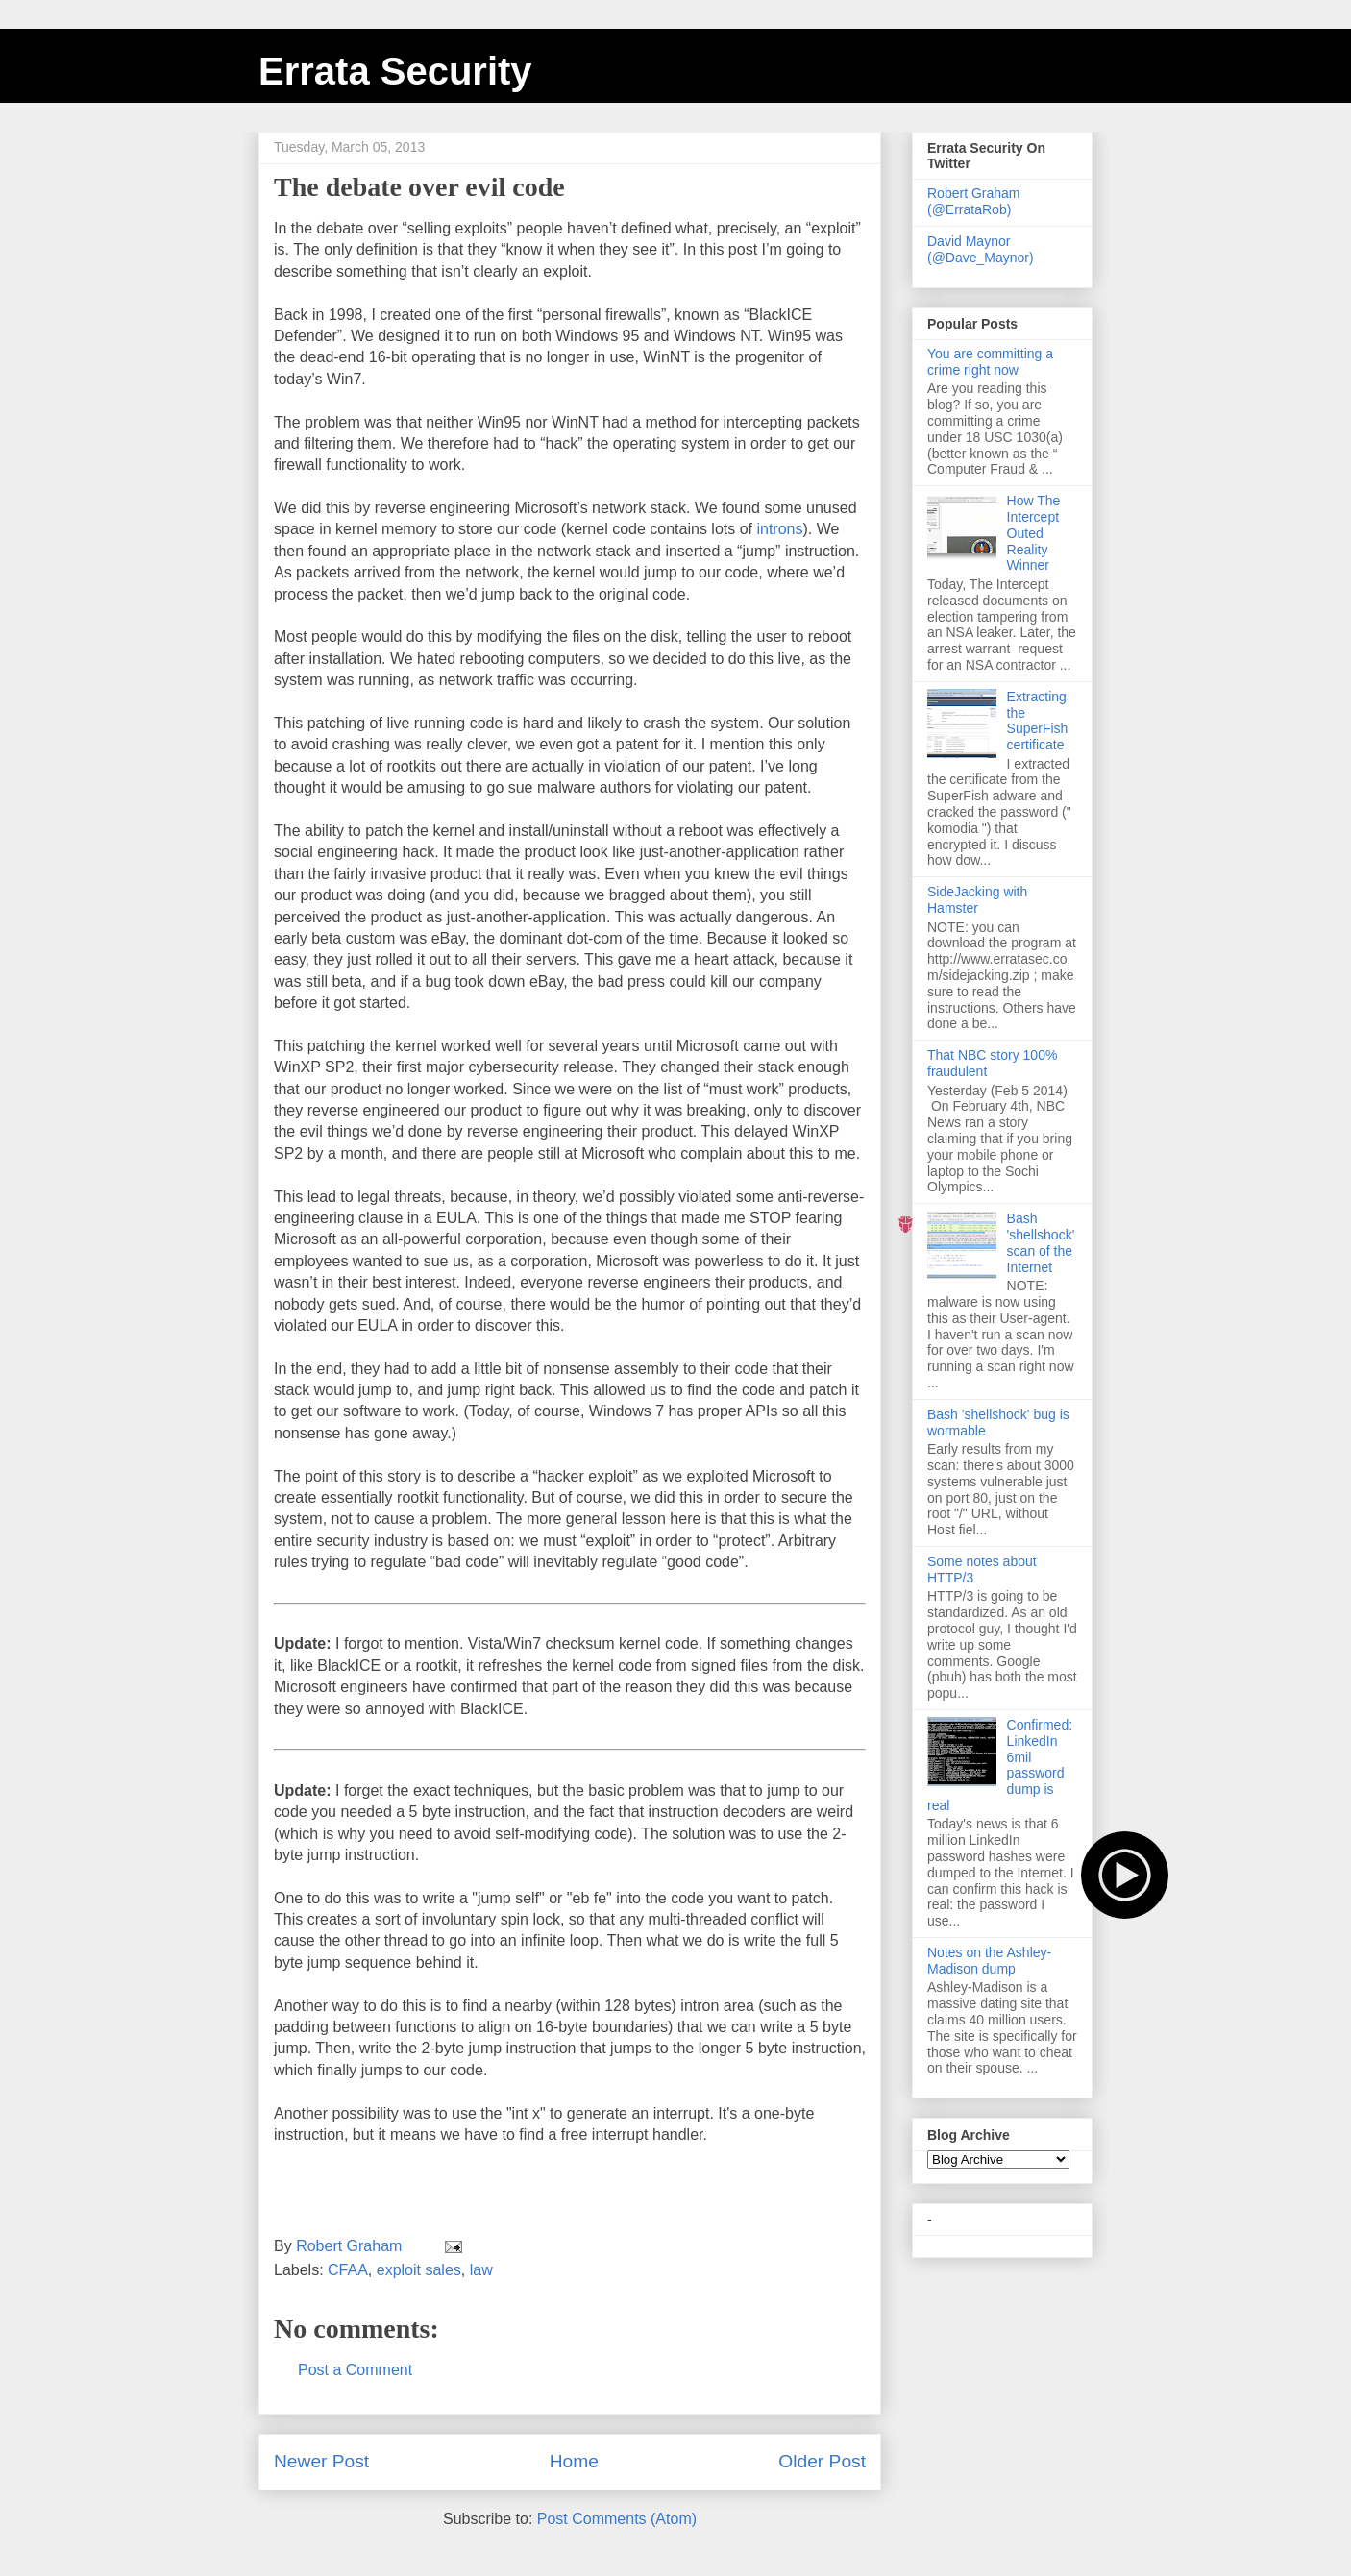 This screenshot has width=1351, height=2576. What do you see at coordinates (1124, 1875) in the screenshot?
I see `open youtube music app` at bounding box center [1124, 1875].